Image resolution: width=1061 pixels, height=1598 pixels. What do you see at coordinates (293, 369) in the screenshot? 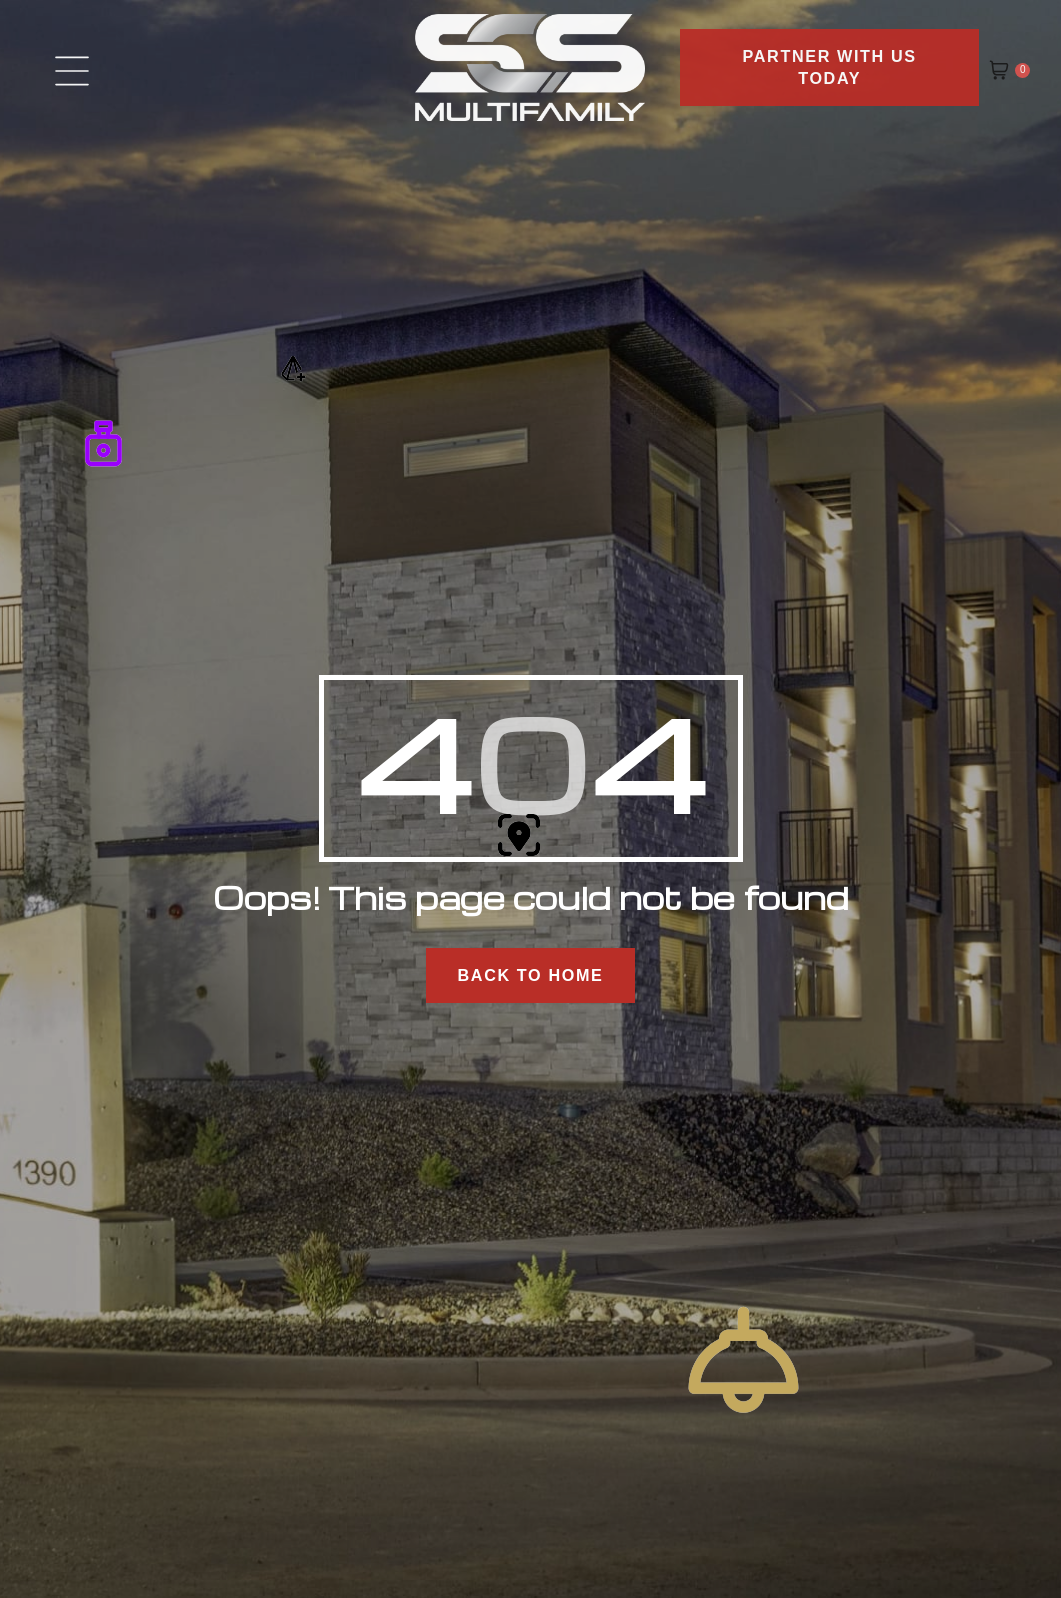
I see `add a new 3D object or shape` at bounding box center [293, 369].